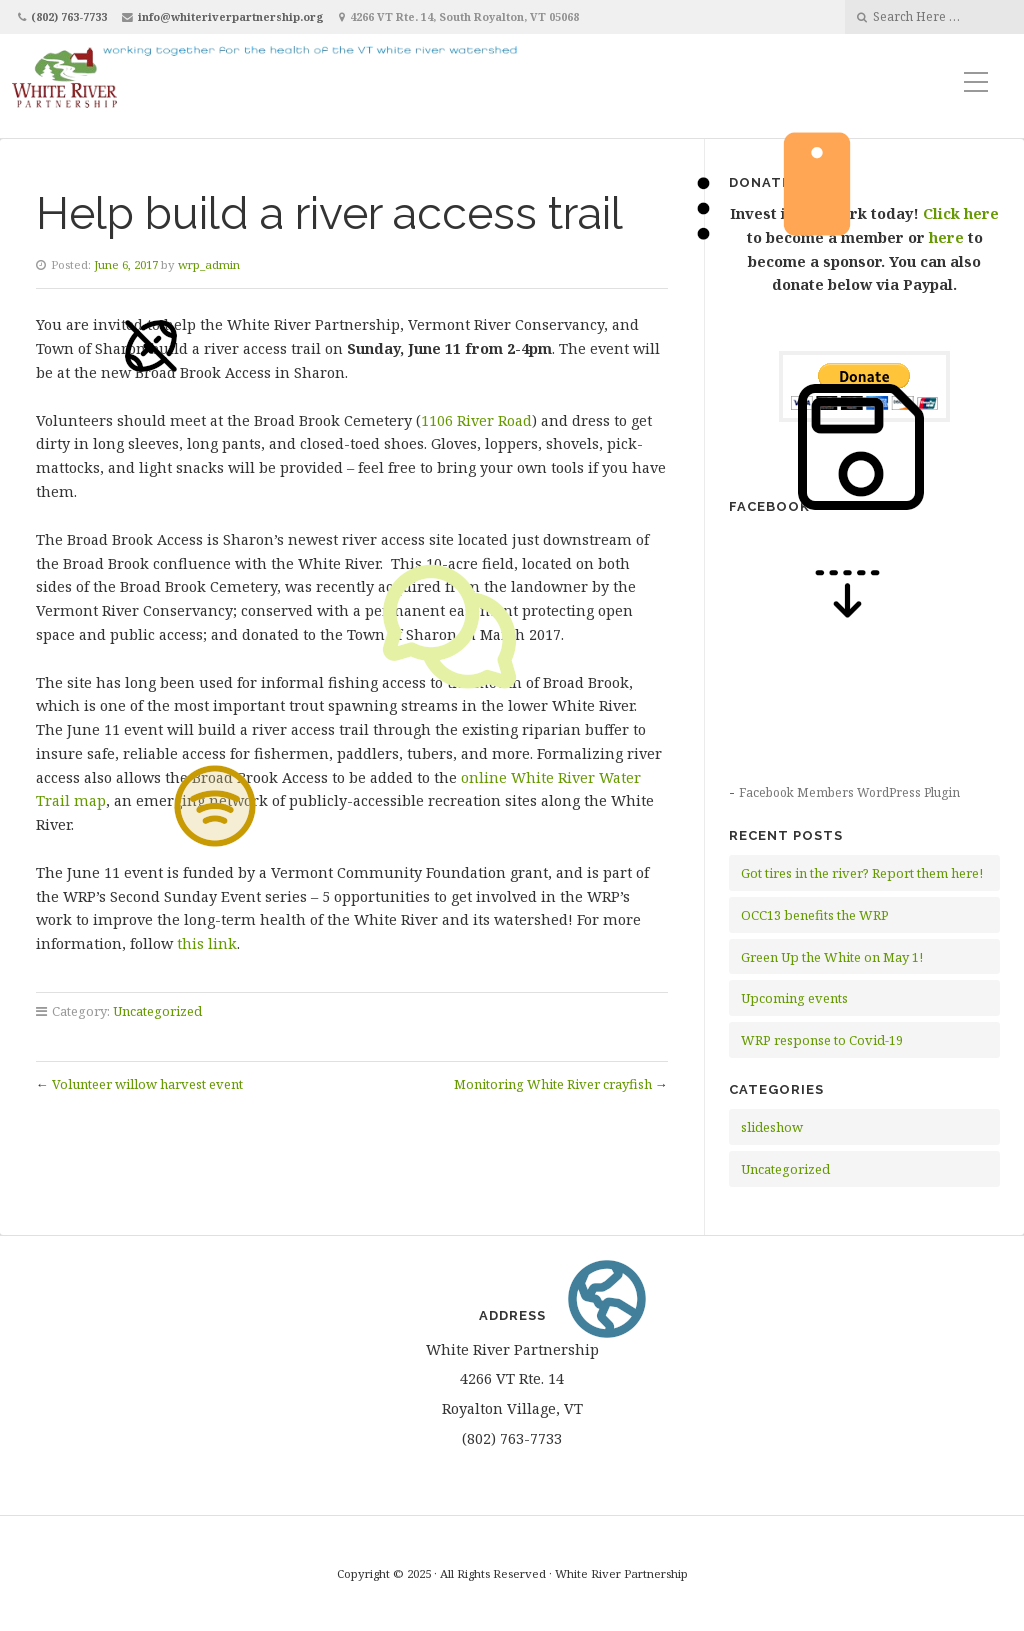 The image size is (1024, 1631). What do you see at coordinates (703, 208) in the screenshot?
I see `open more options menu` at bounding box center [703, 208].